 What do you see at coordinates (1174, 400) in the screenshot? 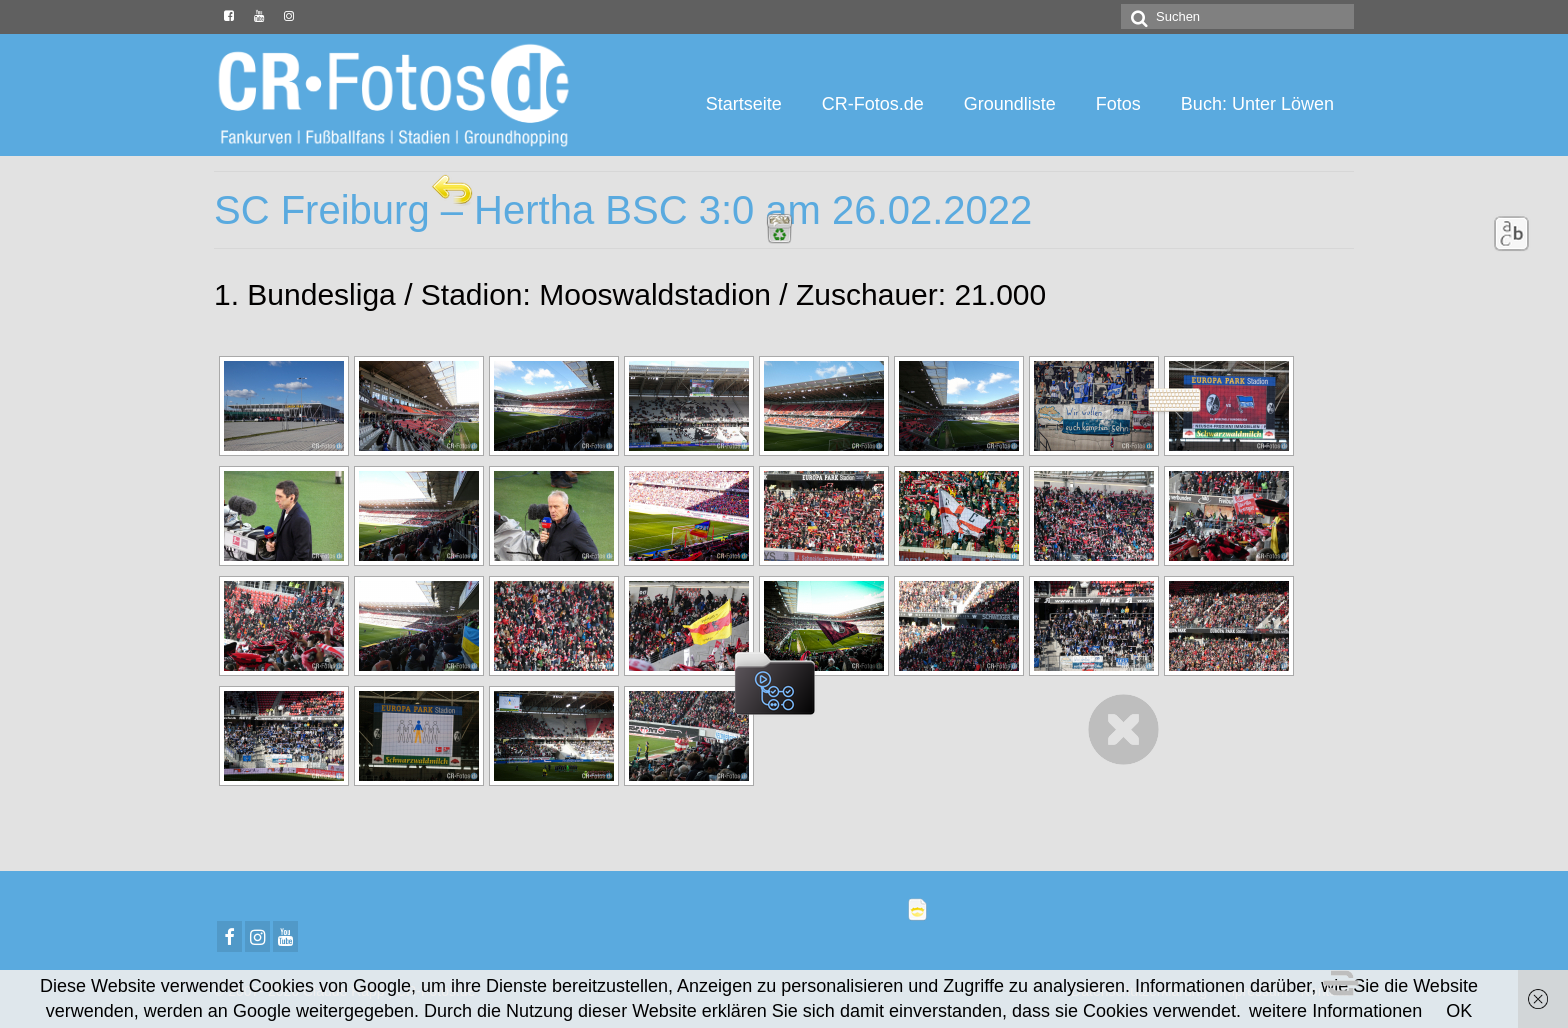
I see `bluetooth keyboard connected` at bounding box center [1174, 400].